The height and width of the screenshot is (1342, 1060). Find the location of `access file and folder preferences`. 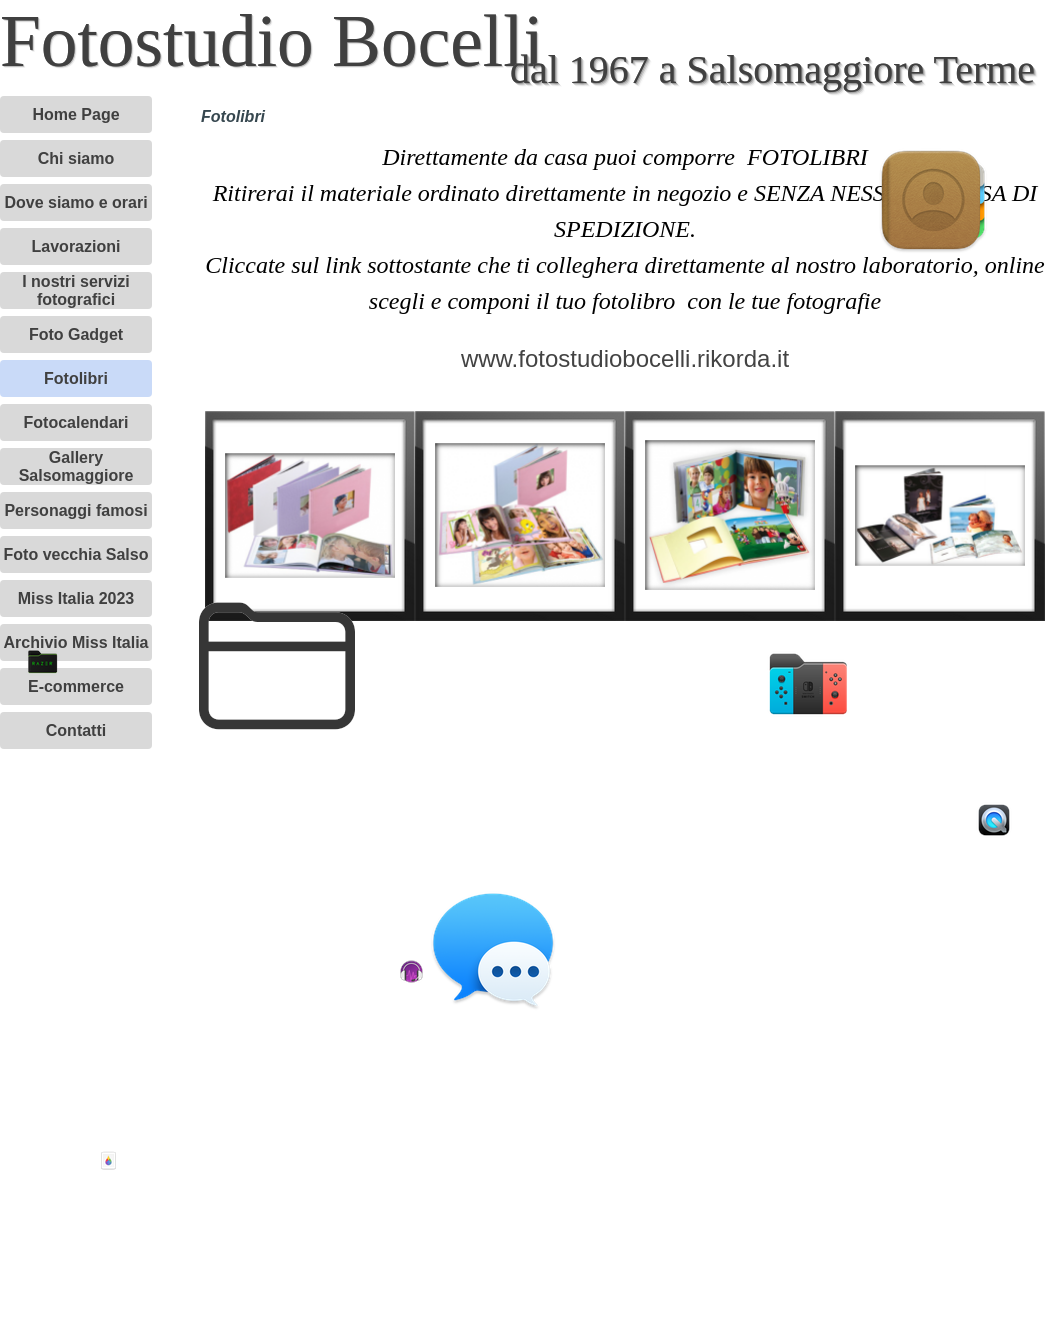

access file and folder preferences is located at coordinates (277, 661).